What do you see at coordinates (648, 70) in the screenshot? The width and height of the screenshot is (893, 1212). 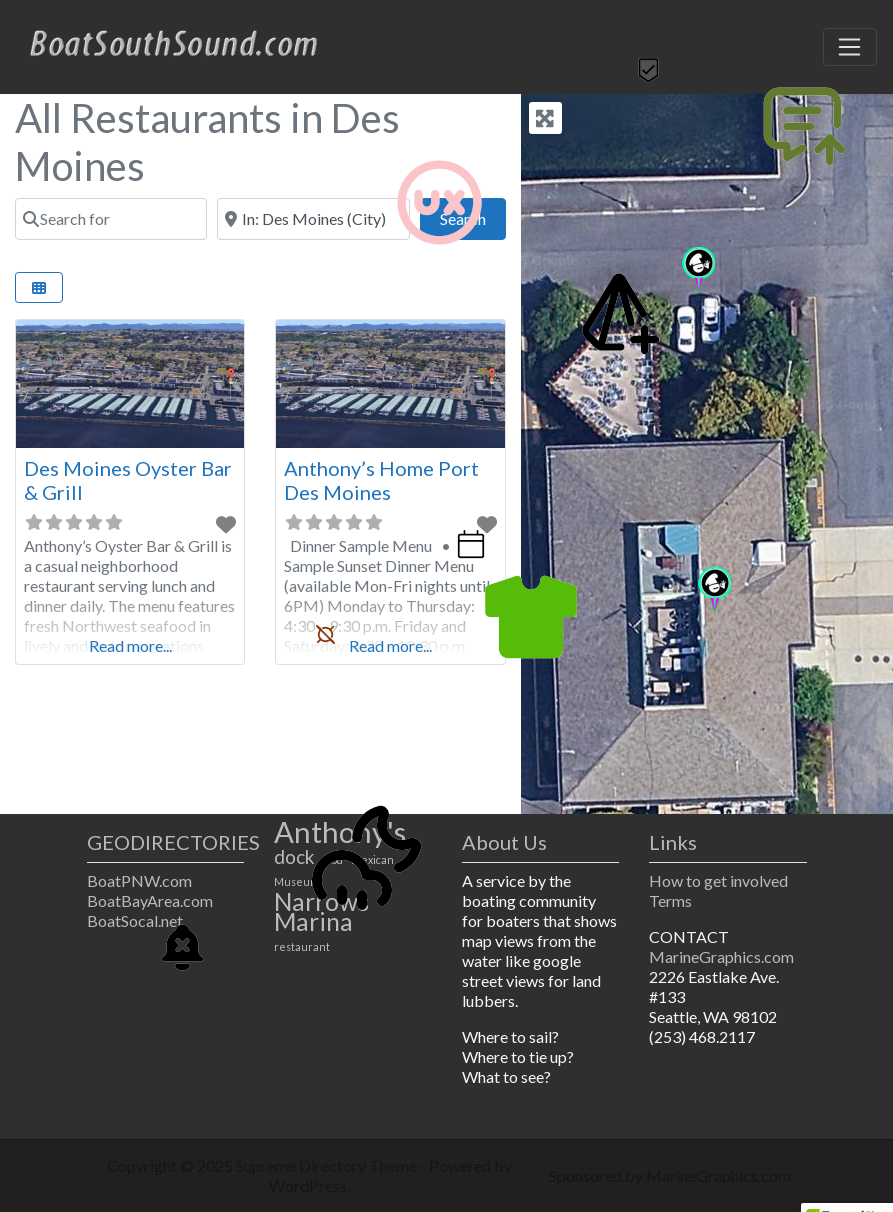 I see `indicates a verified or visited location` at bounding box center [648, 70].